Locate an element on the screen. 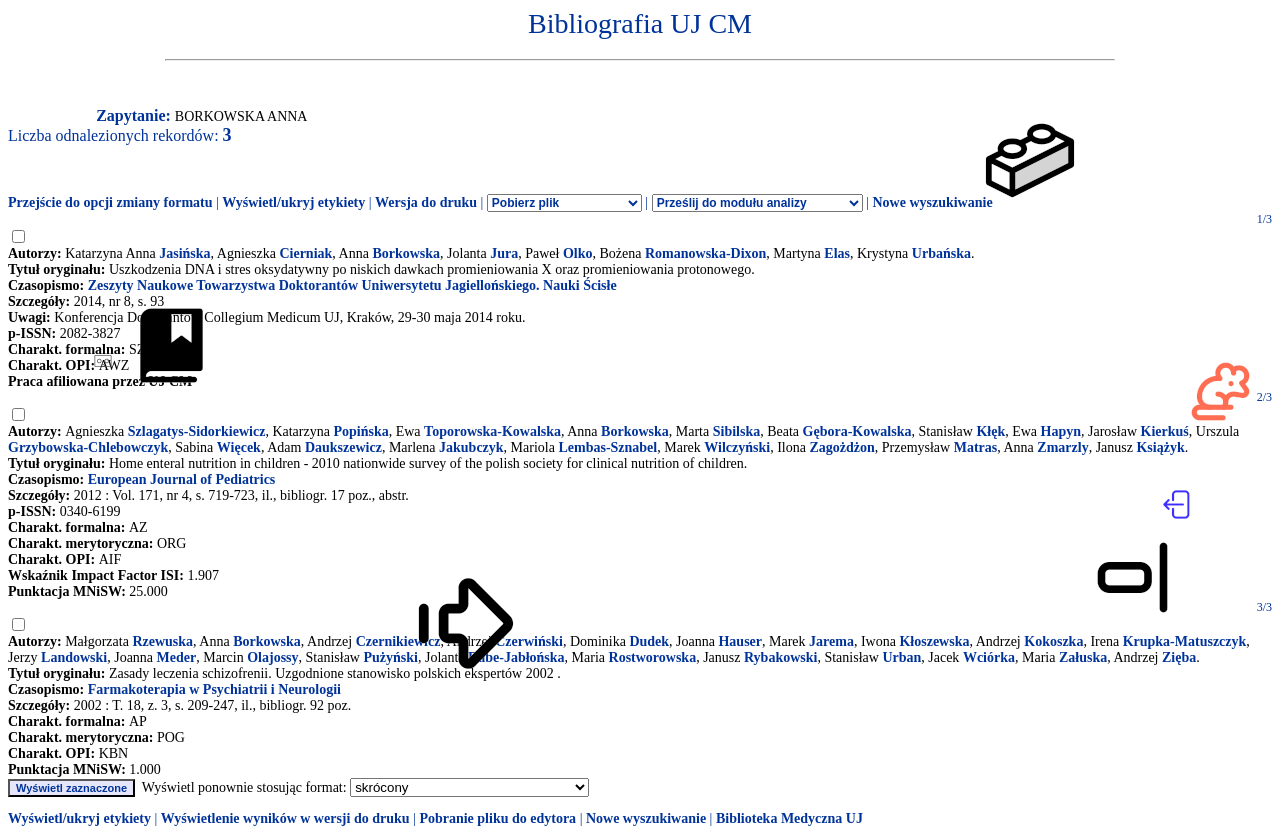 The image size is (1280, 827). access building or construction tools is located at coordinates (1030, 159).